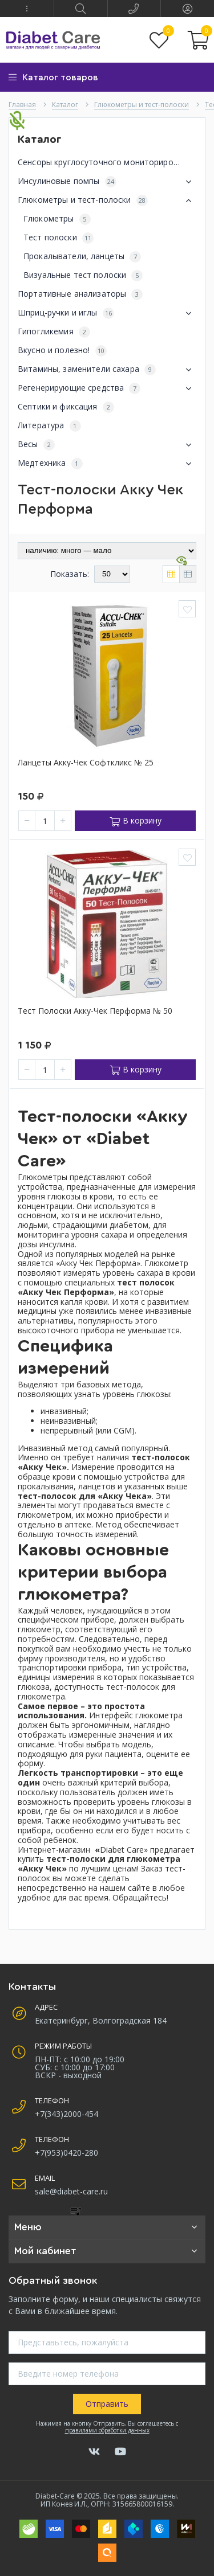 The image size is (214, 2576). What do you see at coordinates (75, 2211) in the screenshot?
I see `view music queue or playlist` at bounding box center [75, 2211].